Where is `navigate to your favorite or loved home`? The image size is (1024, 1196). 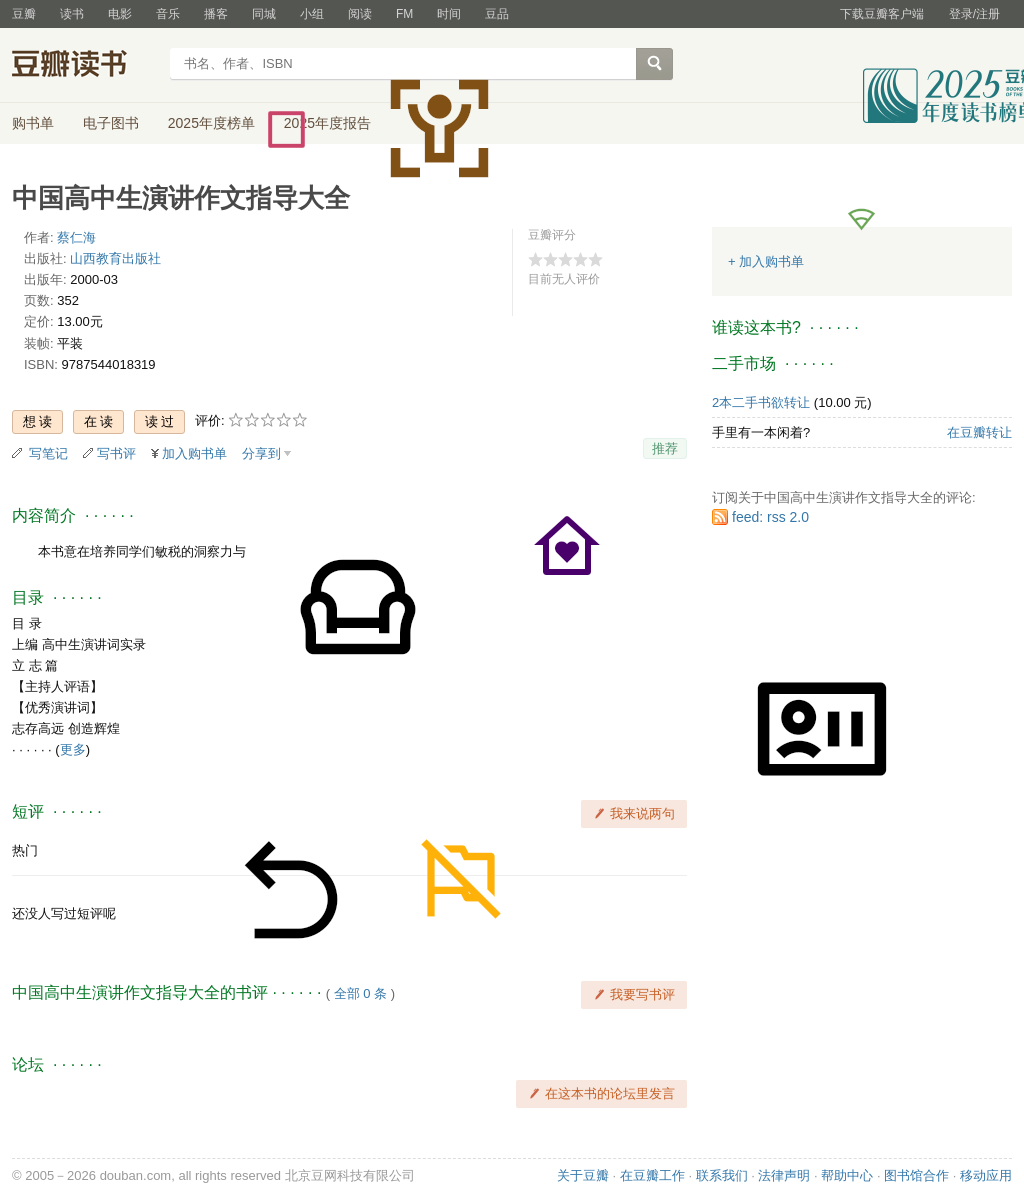
navigate to your favorite or loved home is located at coordinates (567, 548).